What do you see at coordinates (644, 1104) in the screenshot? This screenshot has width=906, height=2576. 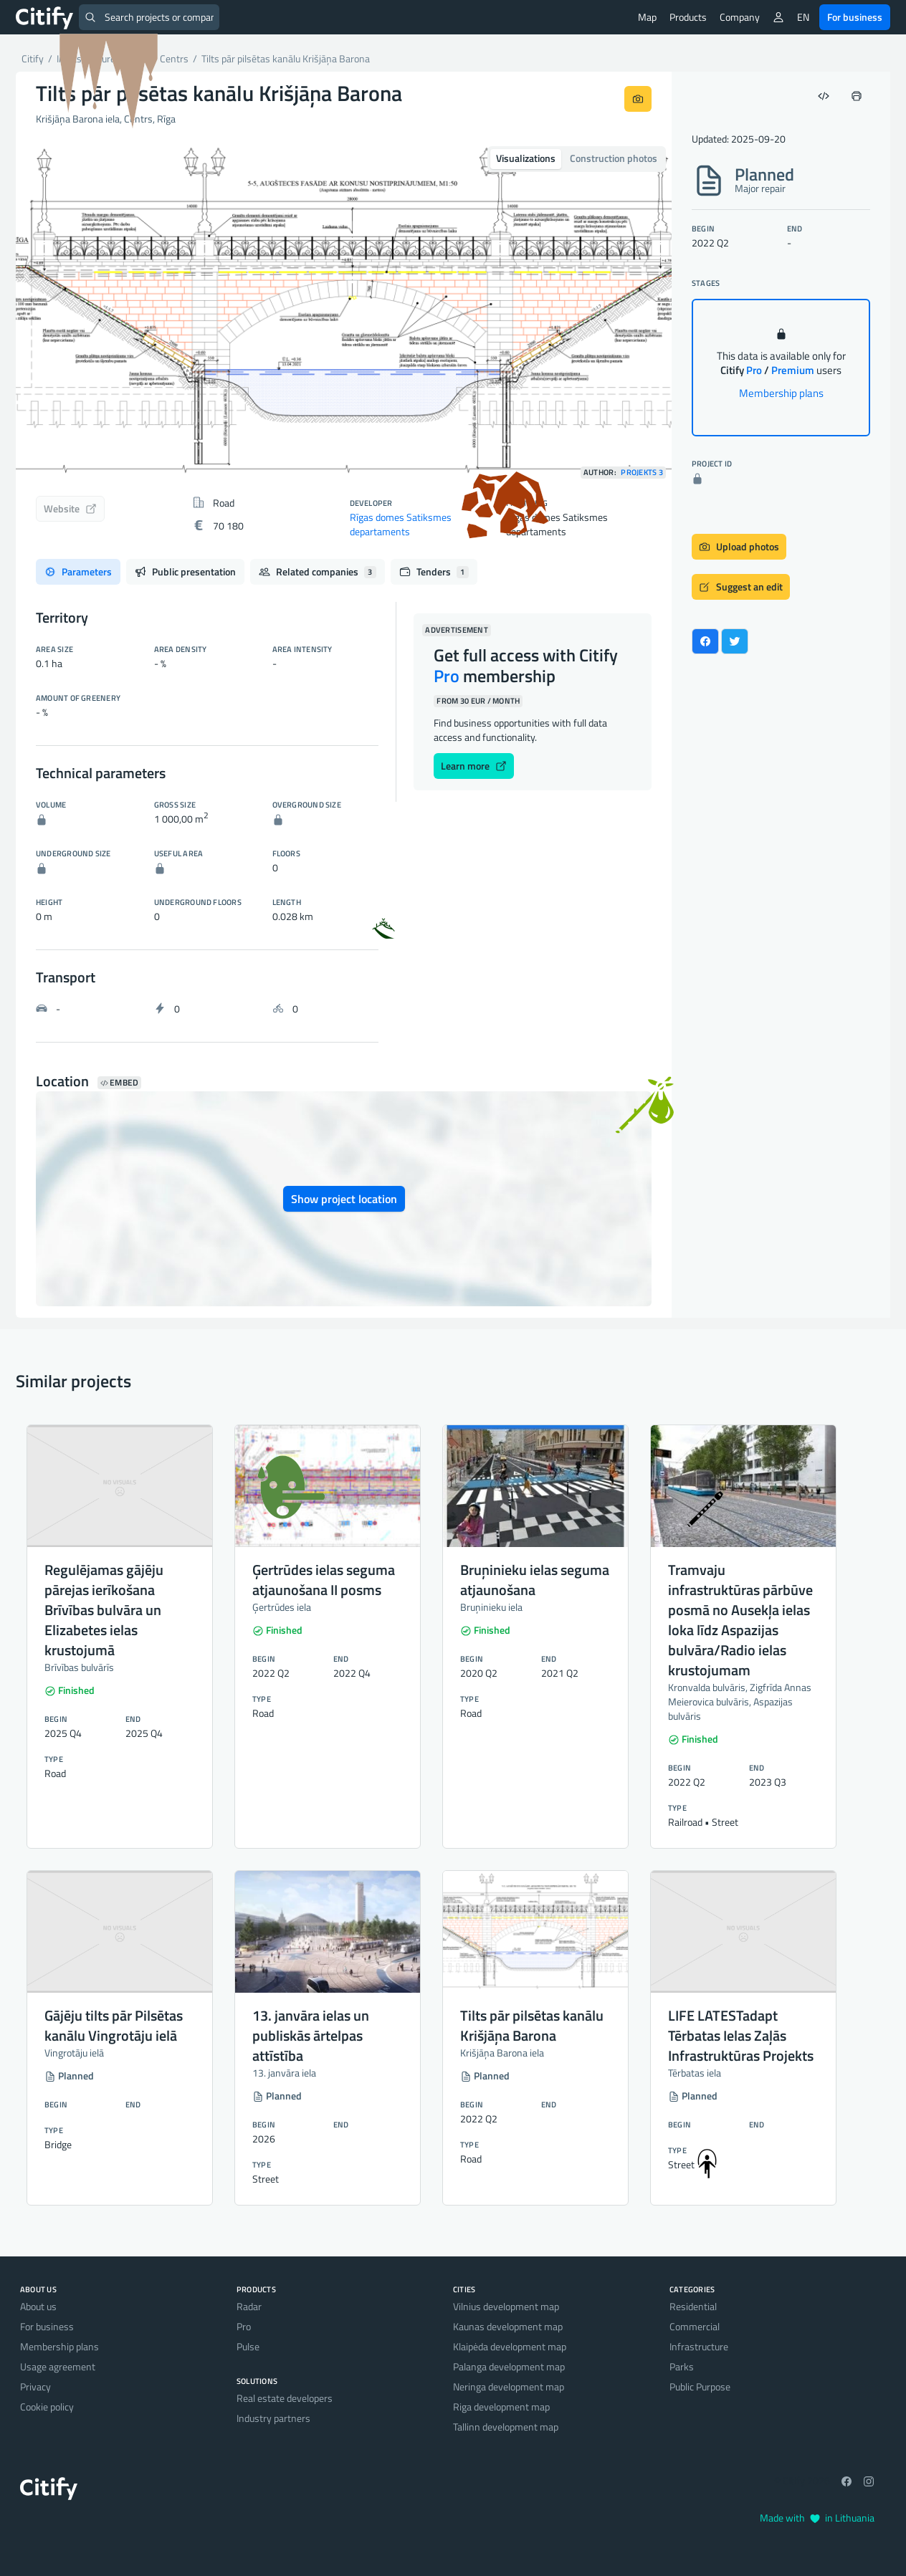 I see `travel or journey-related game feature` at bounding box center [644, 1104].